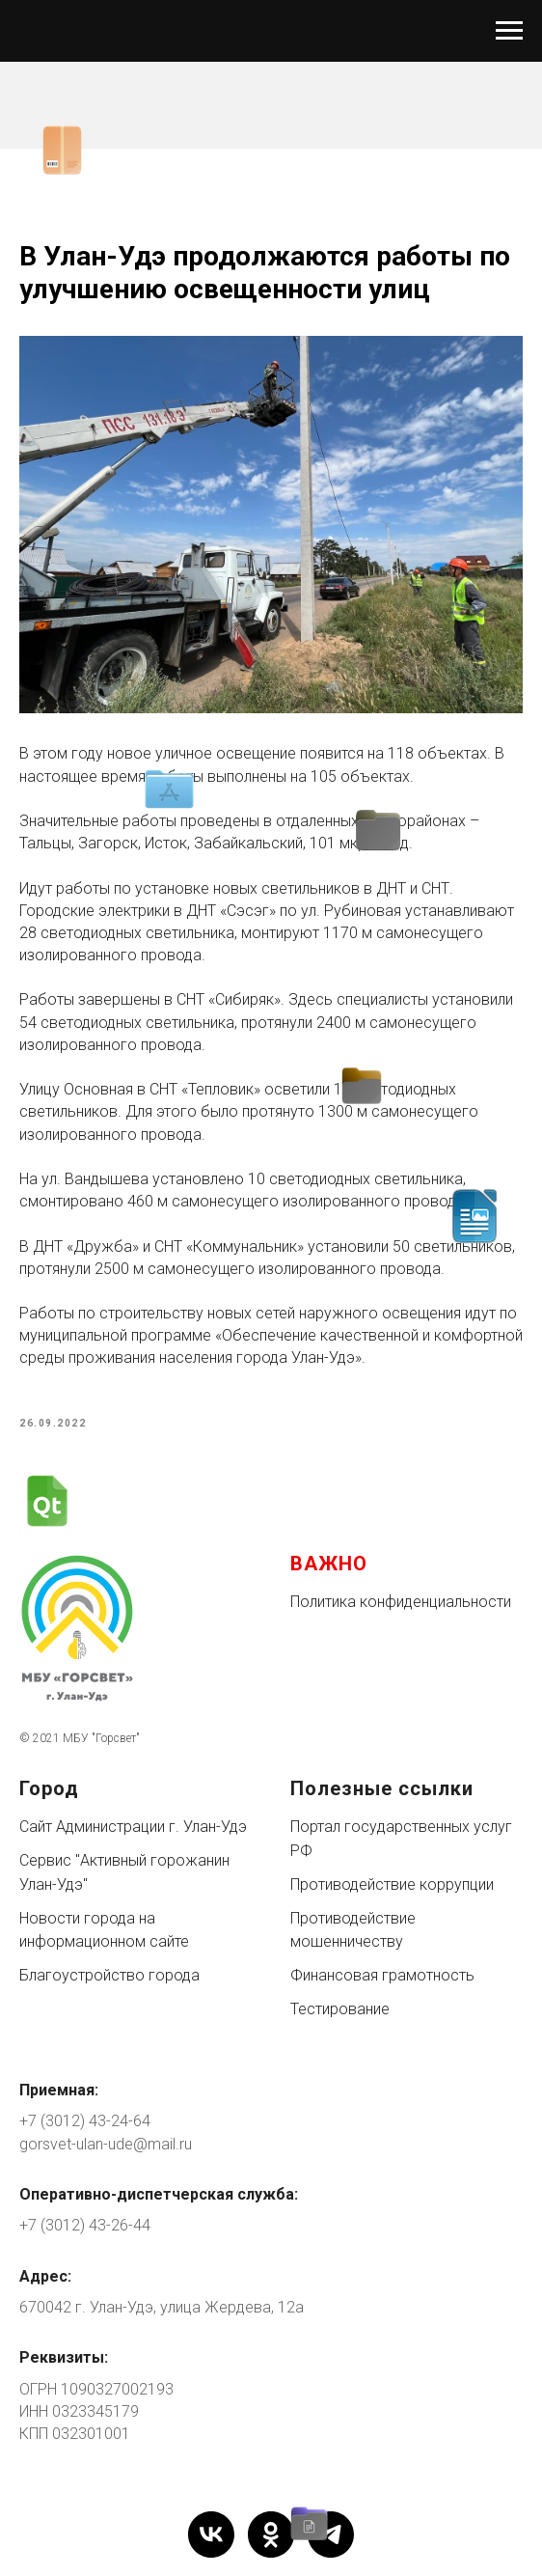  What do you see at coordinates (474, 1216) in the screenshot?
I see `open LibreOffice Writer application` at bounding box center [474, 1216].